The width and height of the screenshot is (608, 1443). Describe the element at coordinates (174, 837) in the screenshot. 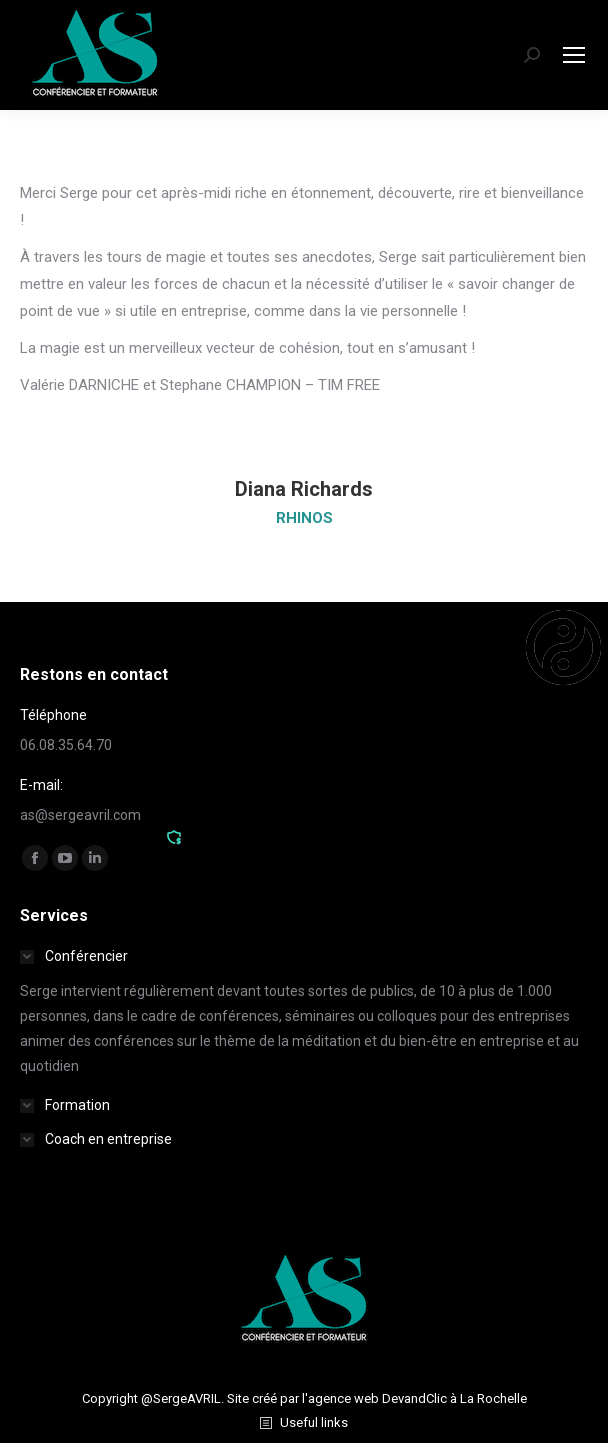

I see `access payment protection settings` at that location.